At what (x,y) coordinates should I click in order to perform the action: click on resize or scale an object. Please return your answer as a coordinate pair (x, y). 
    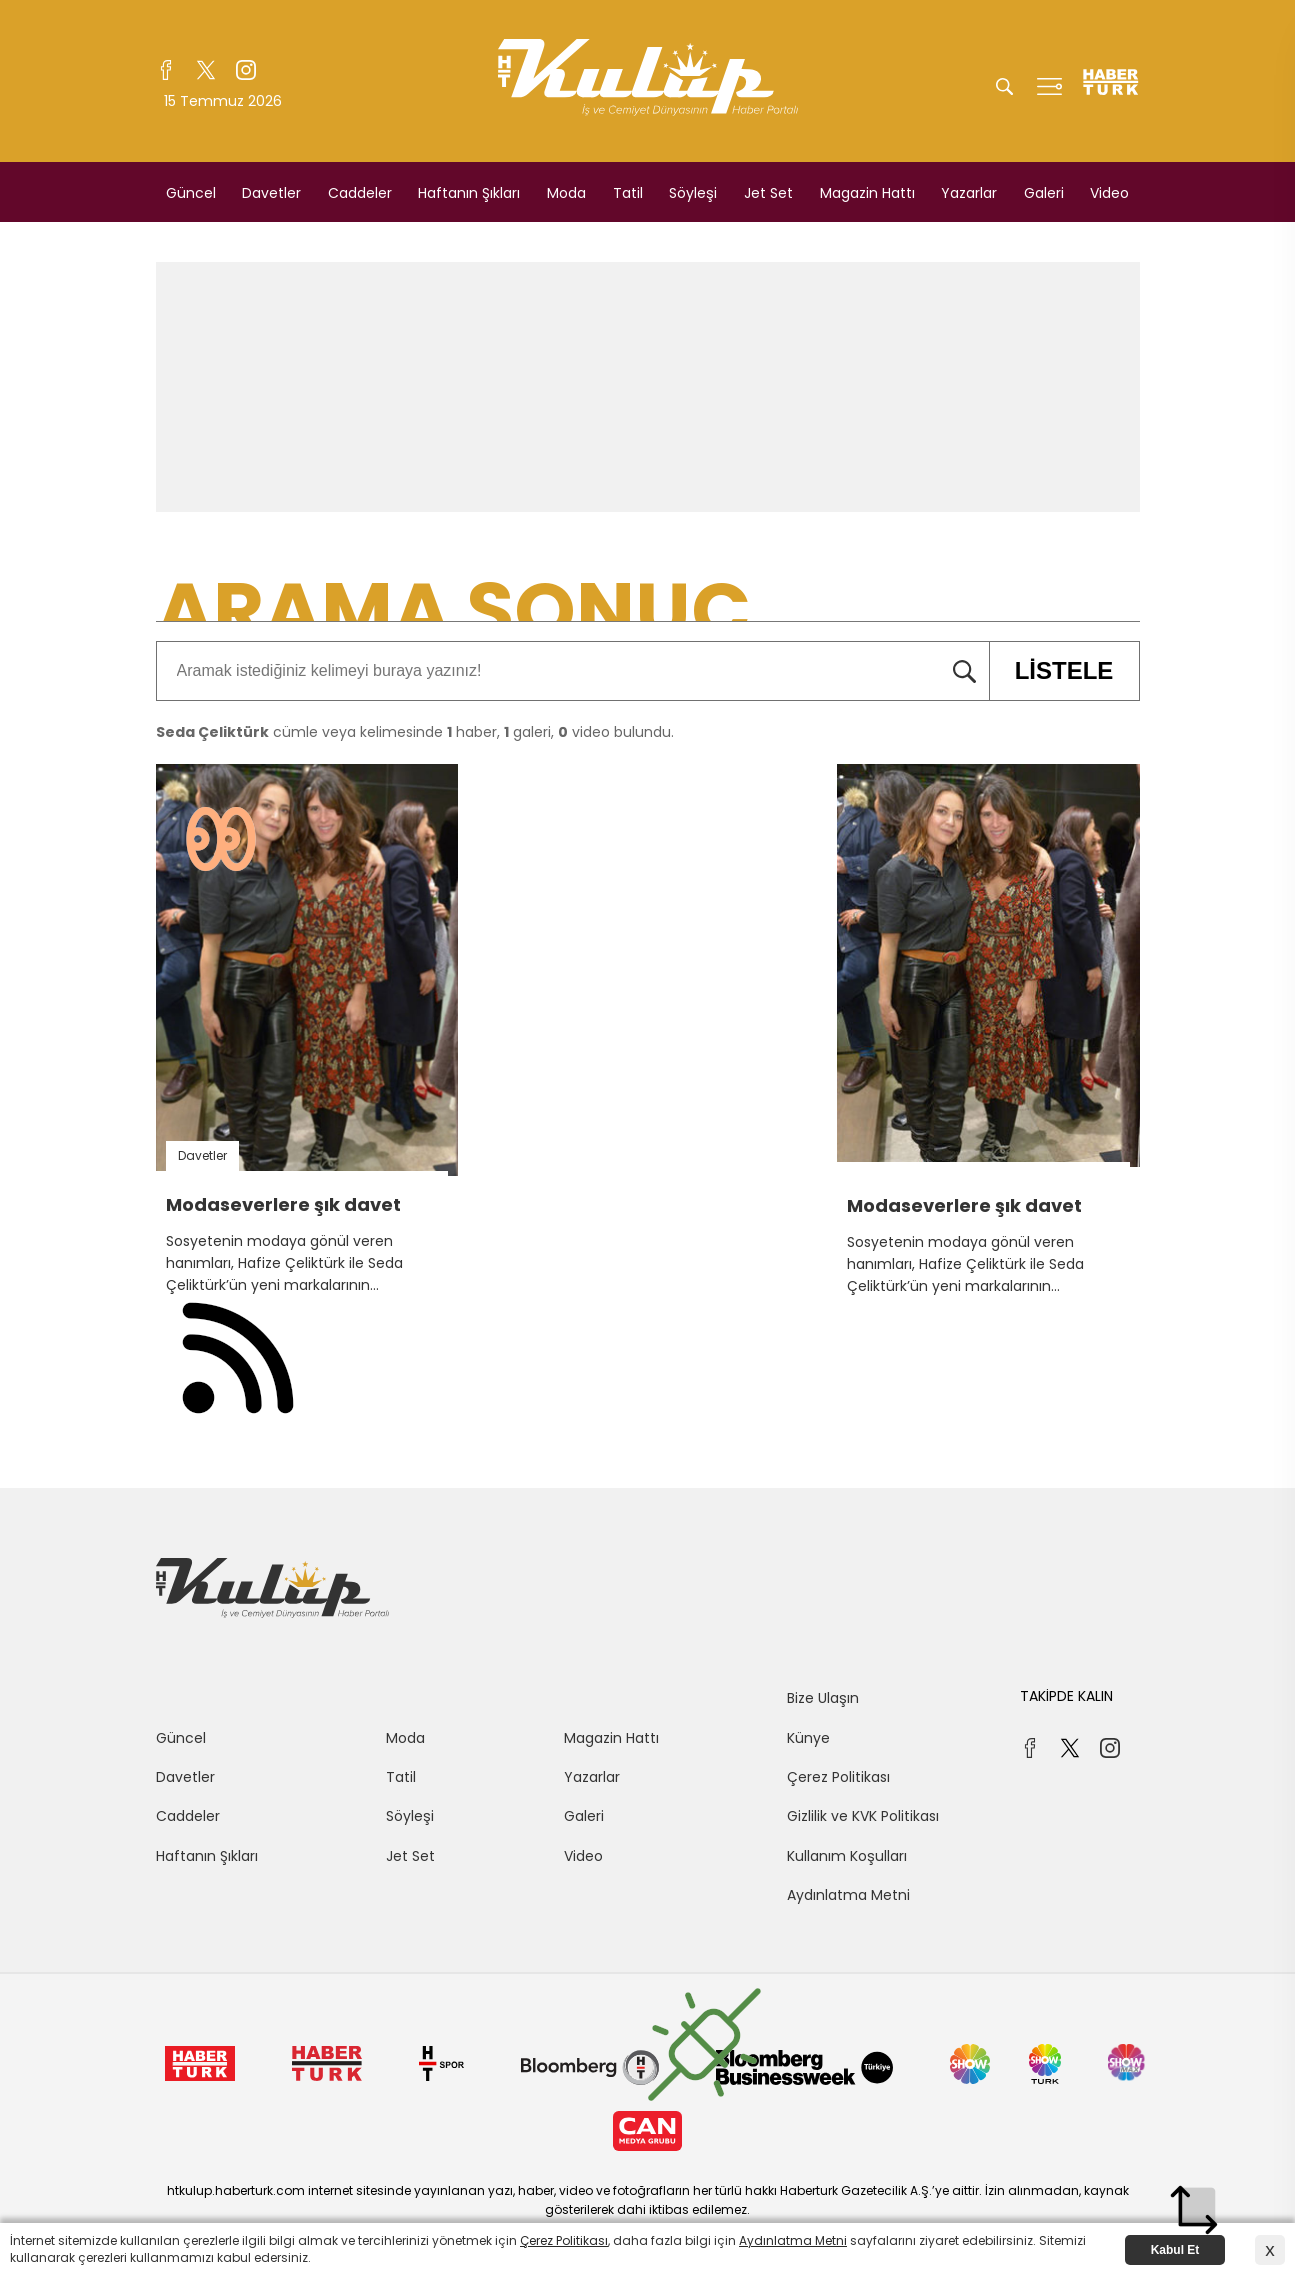
    Looking at the image, I should click on (1192, 2209).